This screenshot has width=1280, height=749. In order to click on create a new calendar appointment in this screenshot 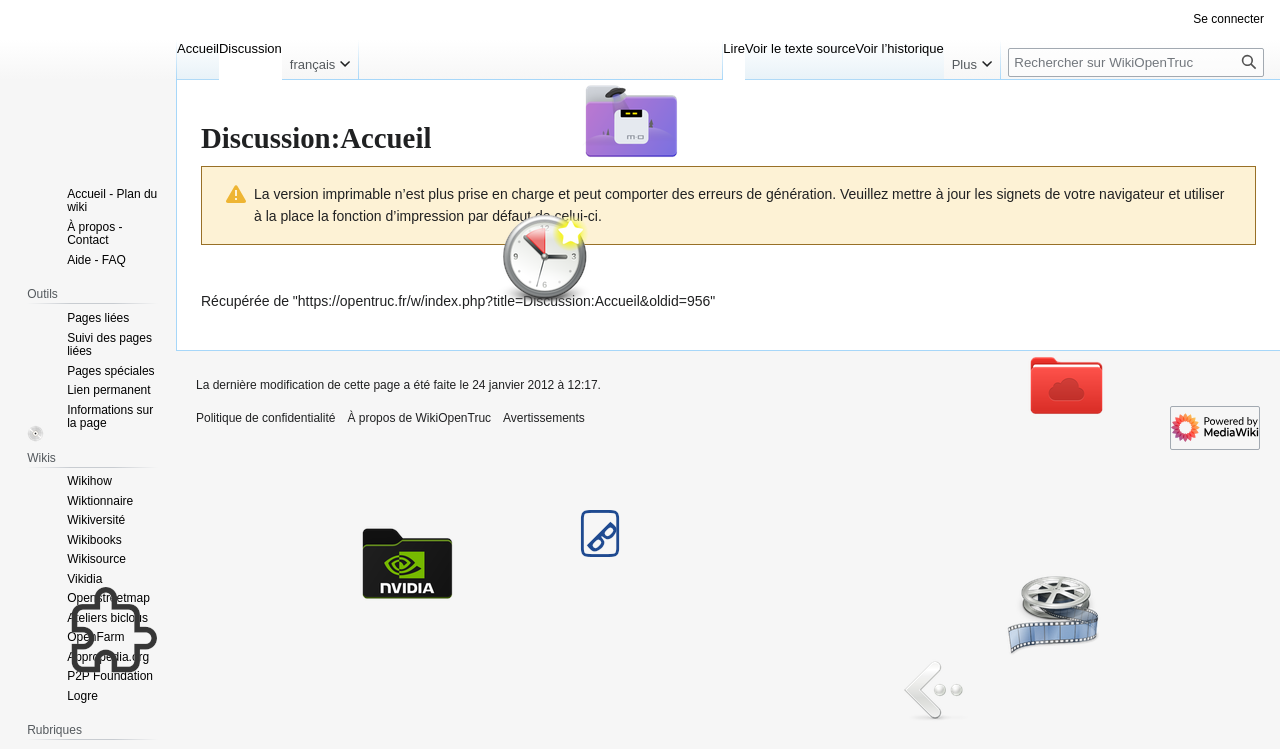, I will do `click(546, 256)`.